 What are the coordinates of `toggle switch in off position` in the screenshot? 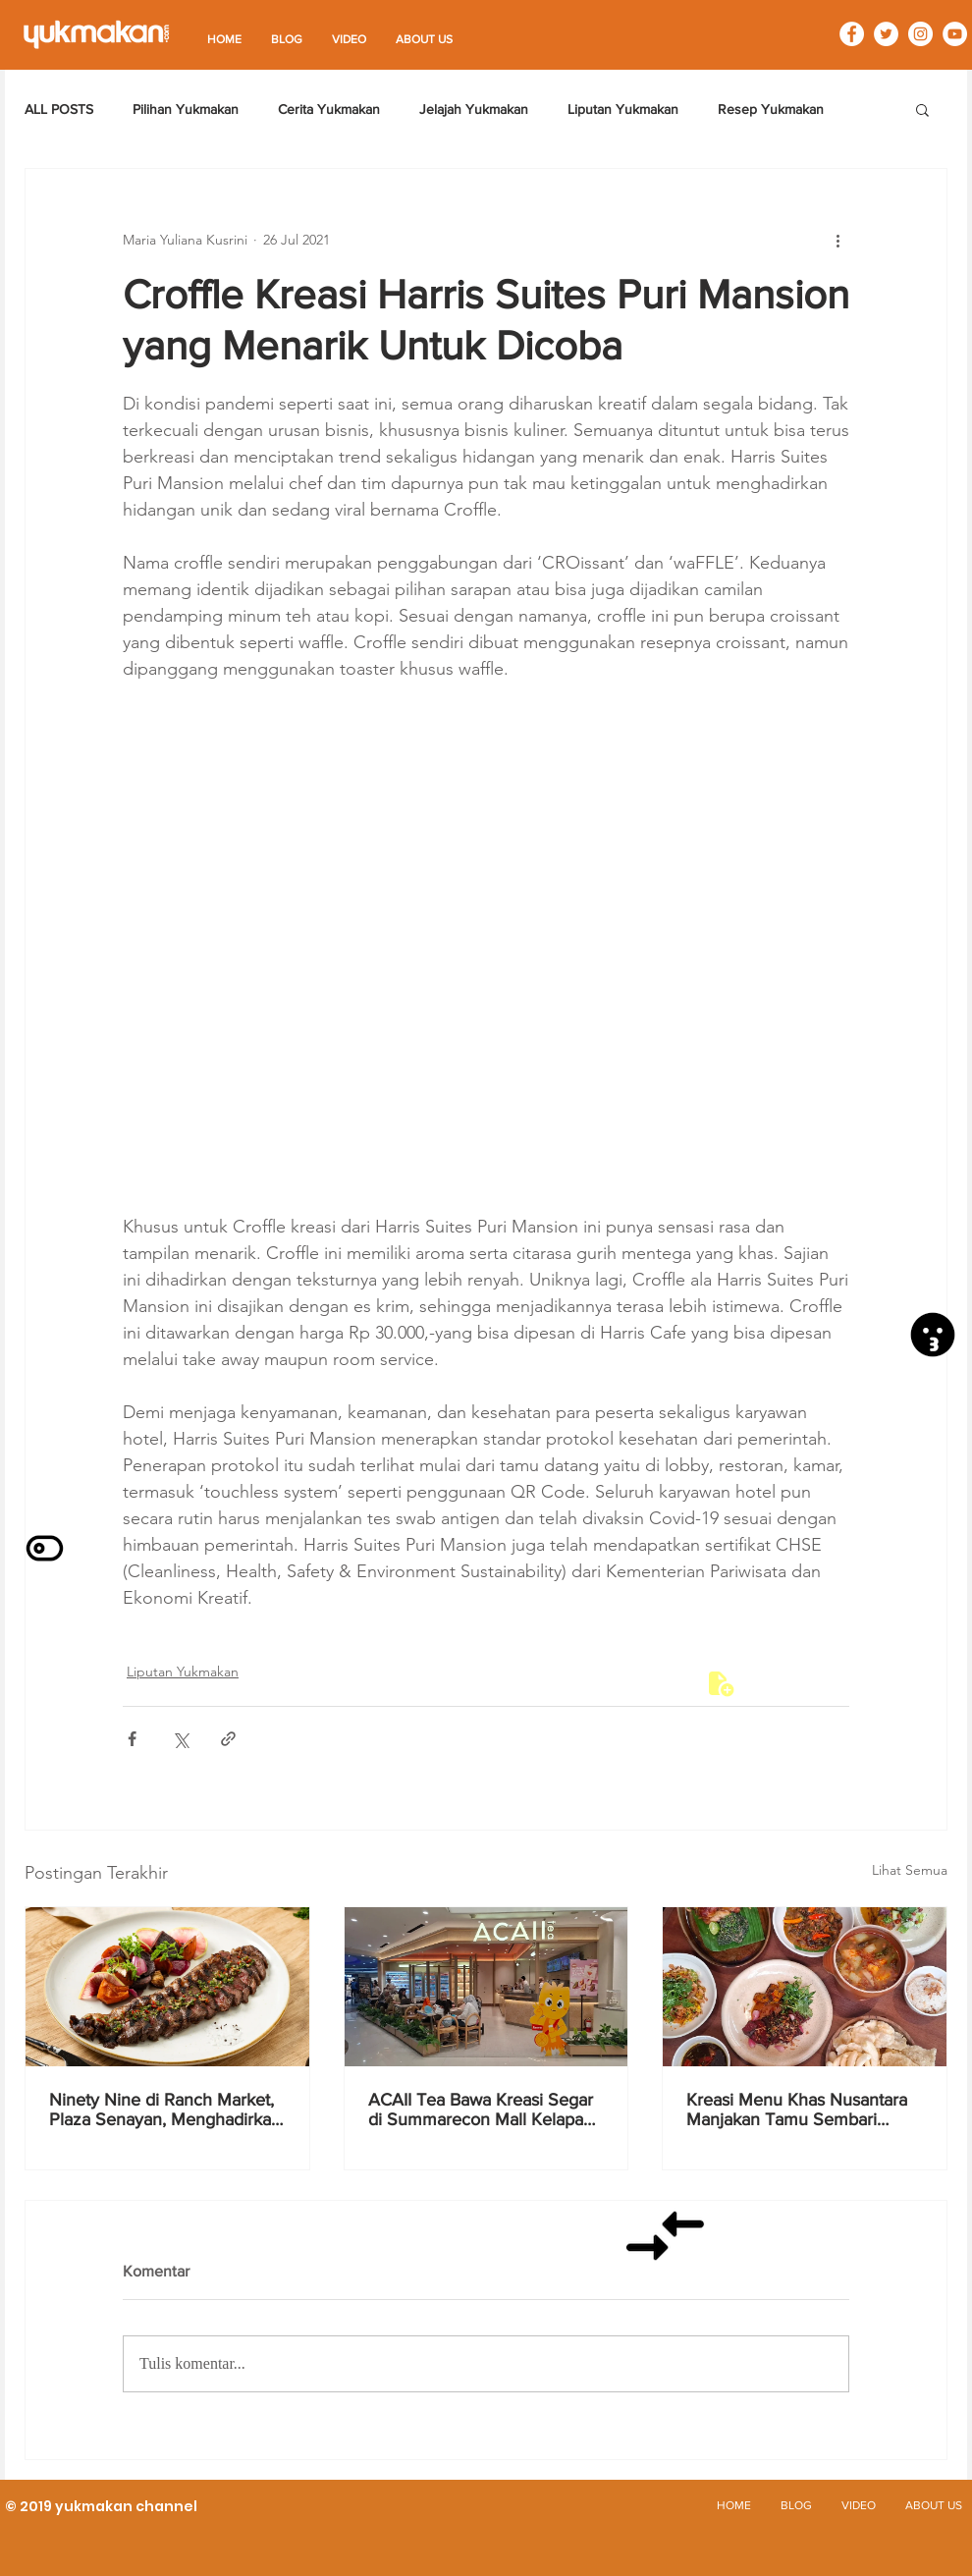 It's located at (44, 1548).